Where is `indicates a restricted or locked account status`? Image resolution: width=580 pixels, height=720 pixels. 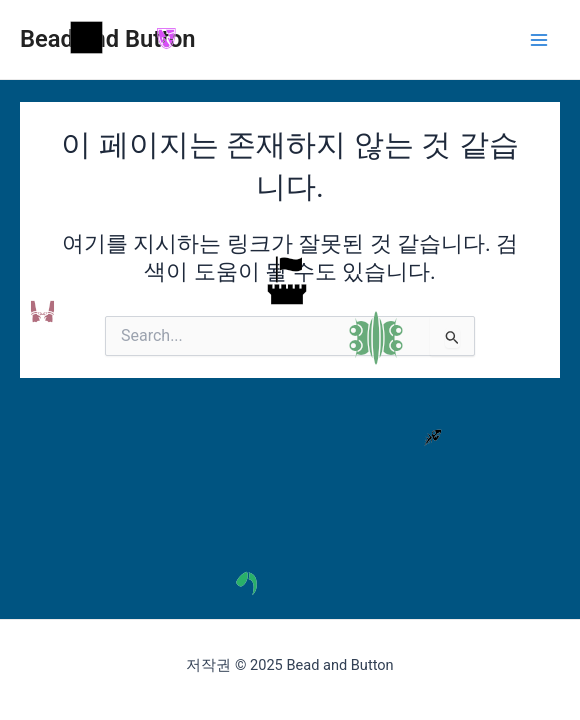 indicates a restricted or locked account status is located at coordinates (42, 312).